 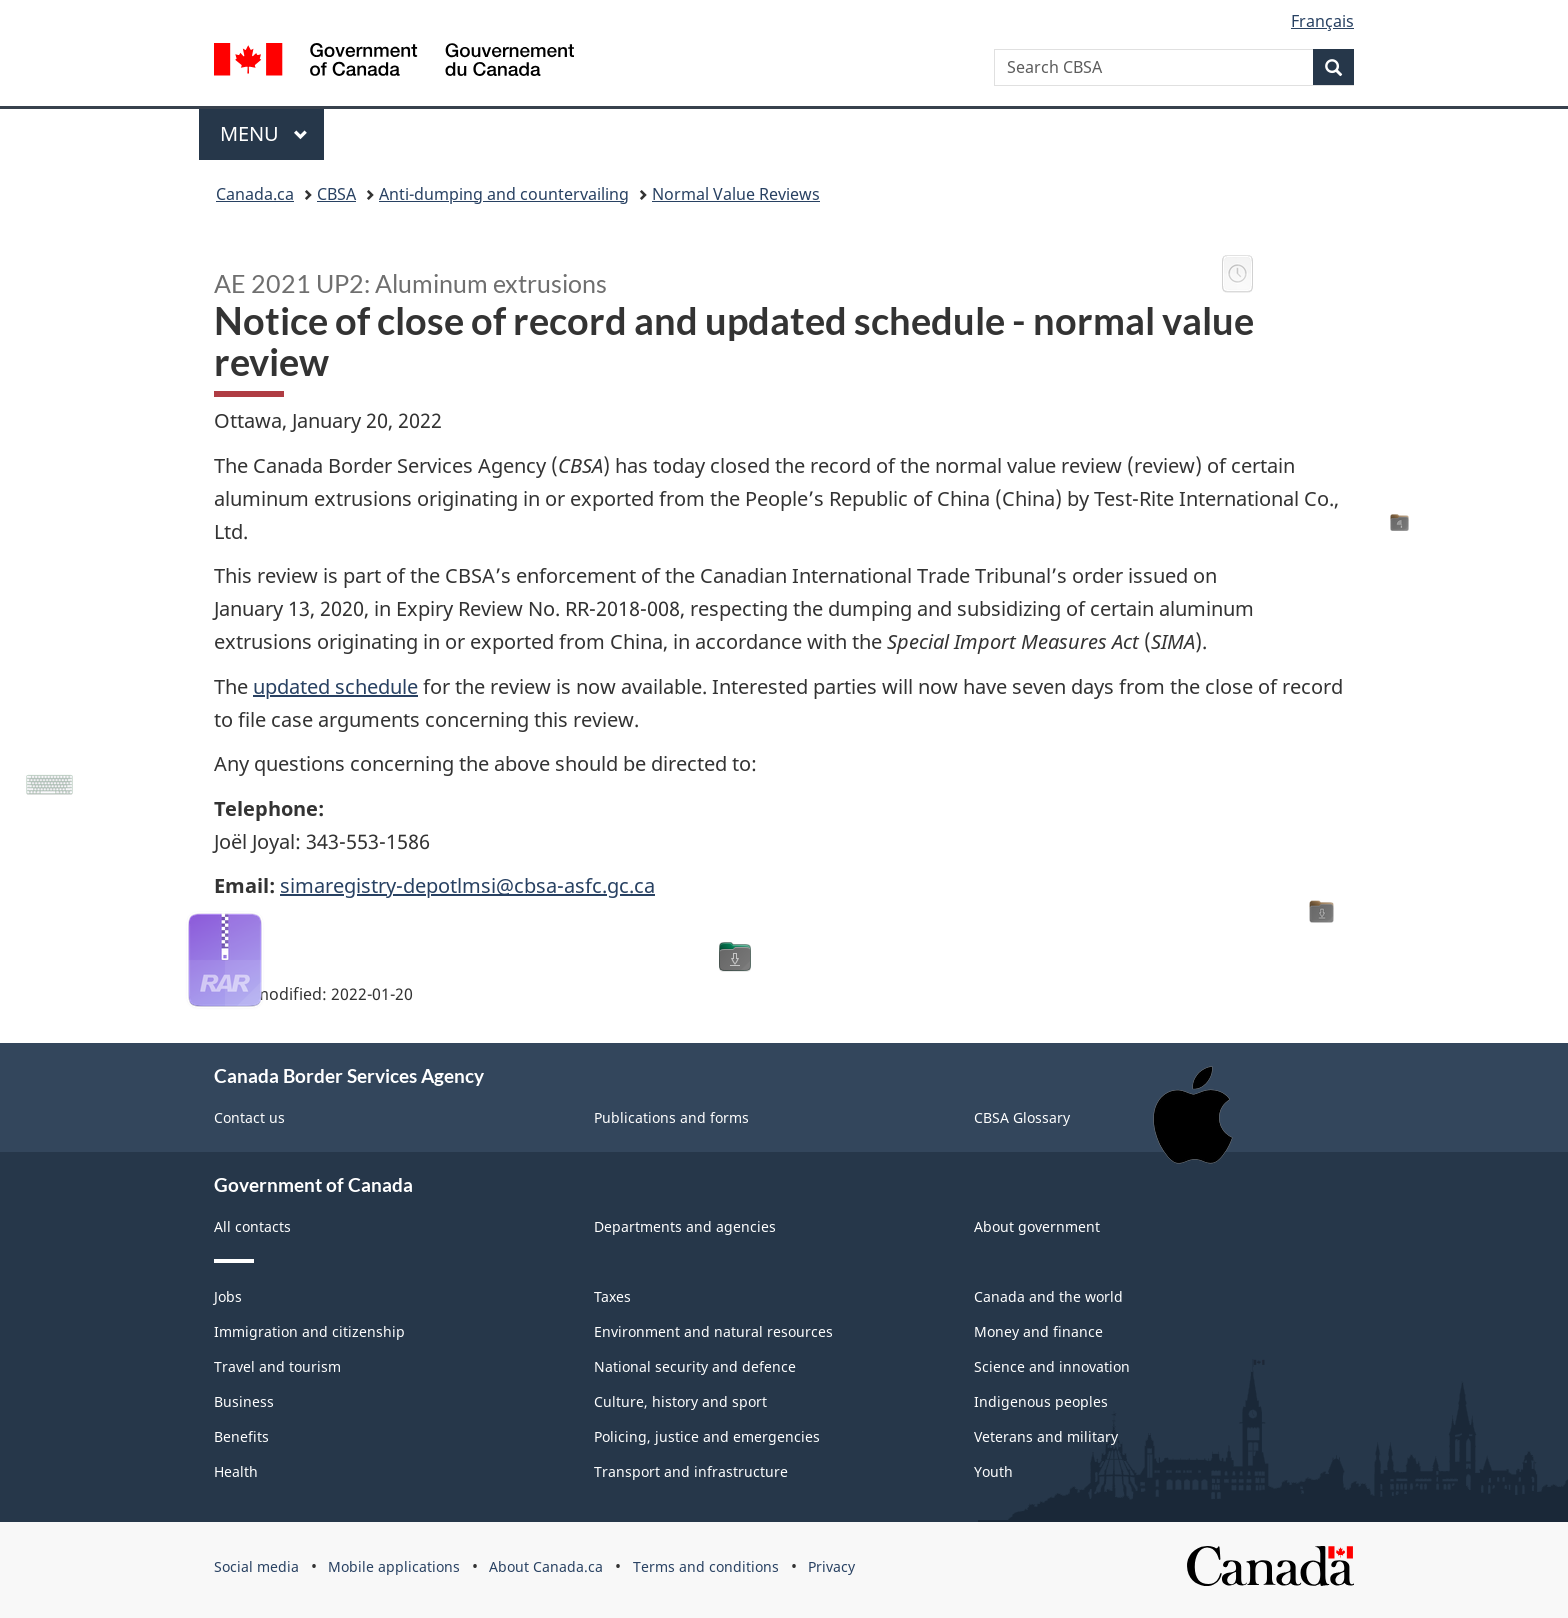 I want to click on open your insync cloud sync folder, so click(x=1399, y=522).